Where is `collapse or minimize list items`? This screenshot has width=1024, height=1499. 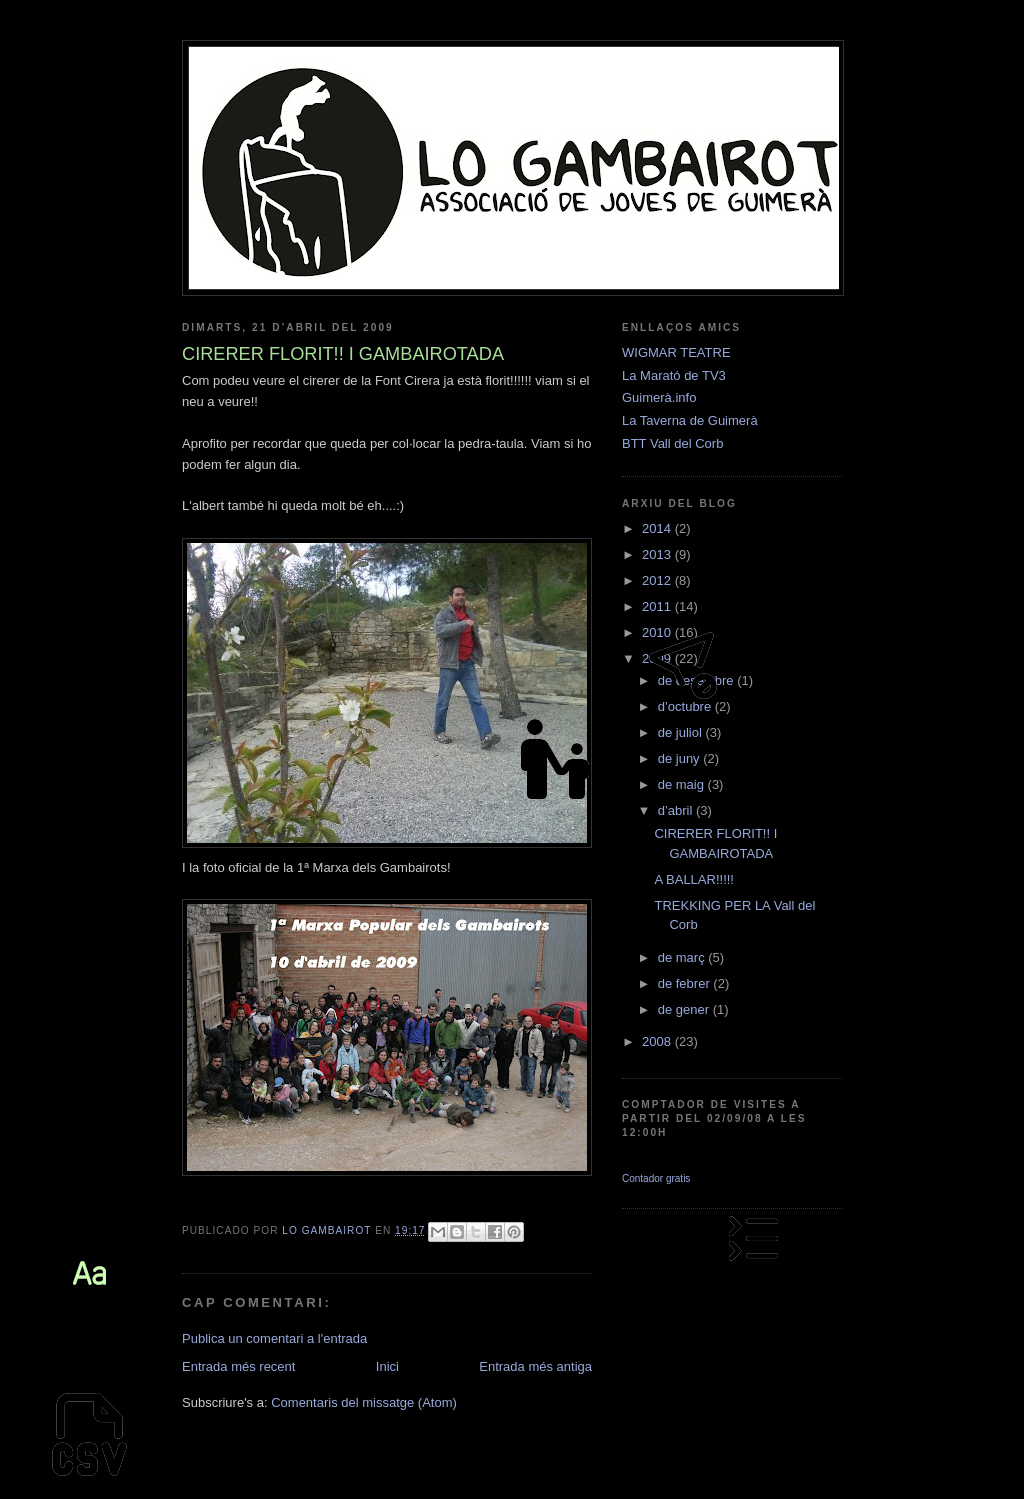
collapse or minimize list items is located at coordinates (753, 1238).